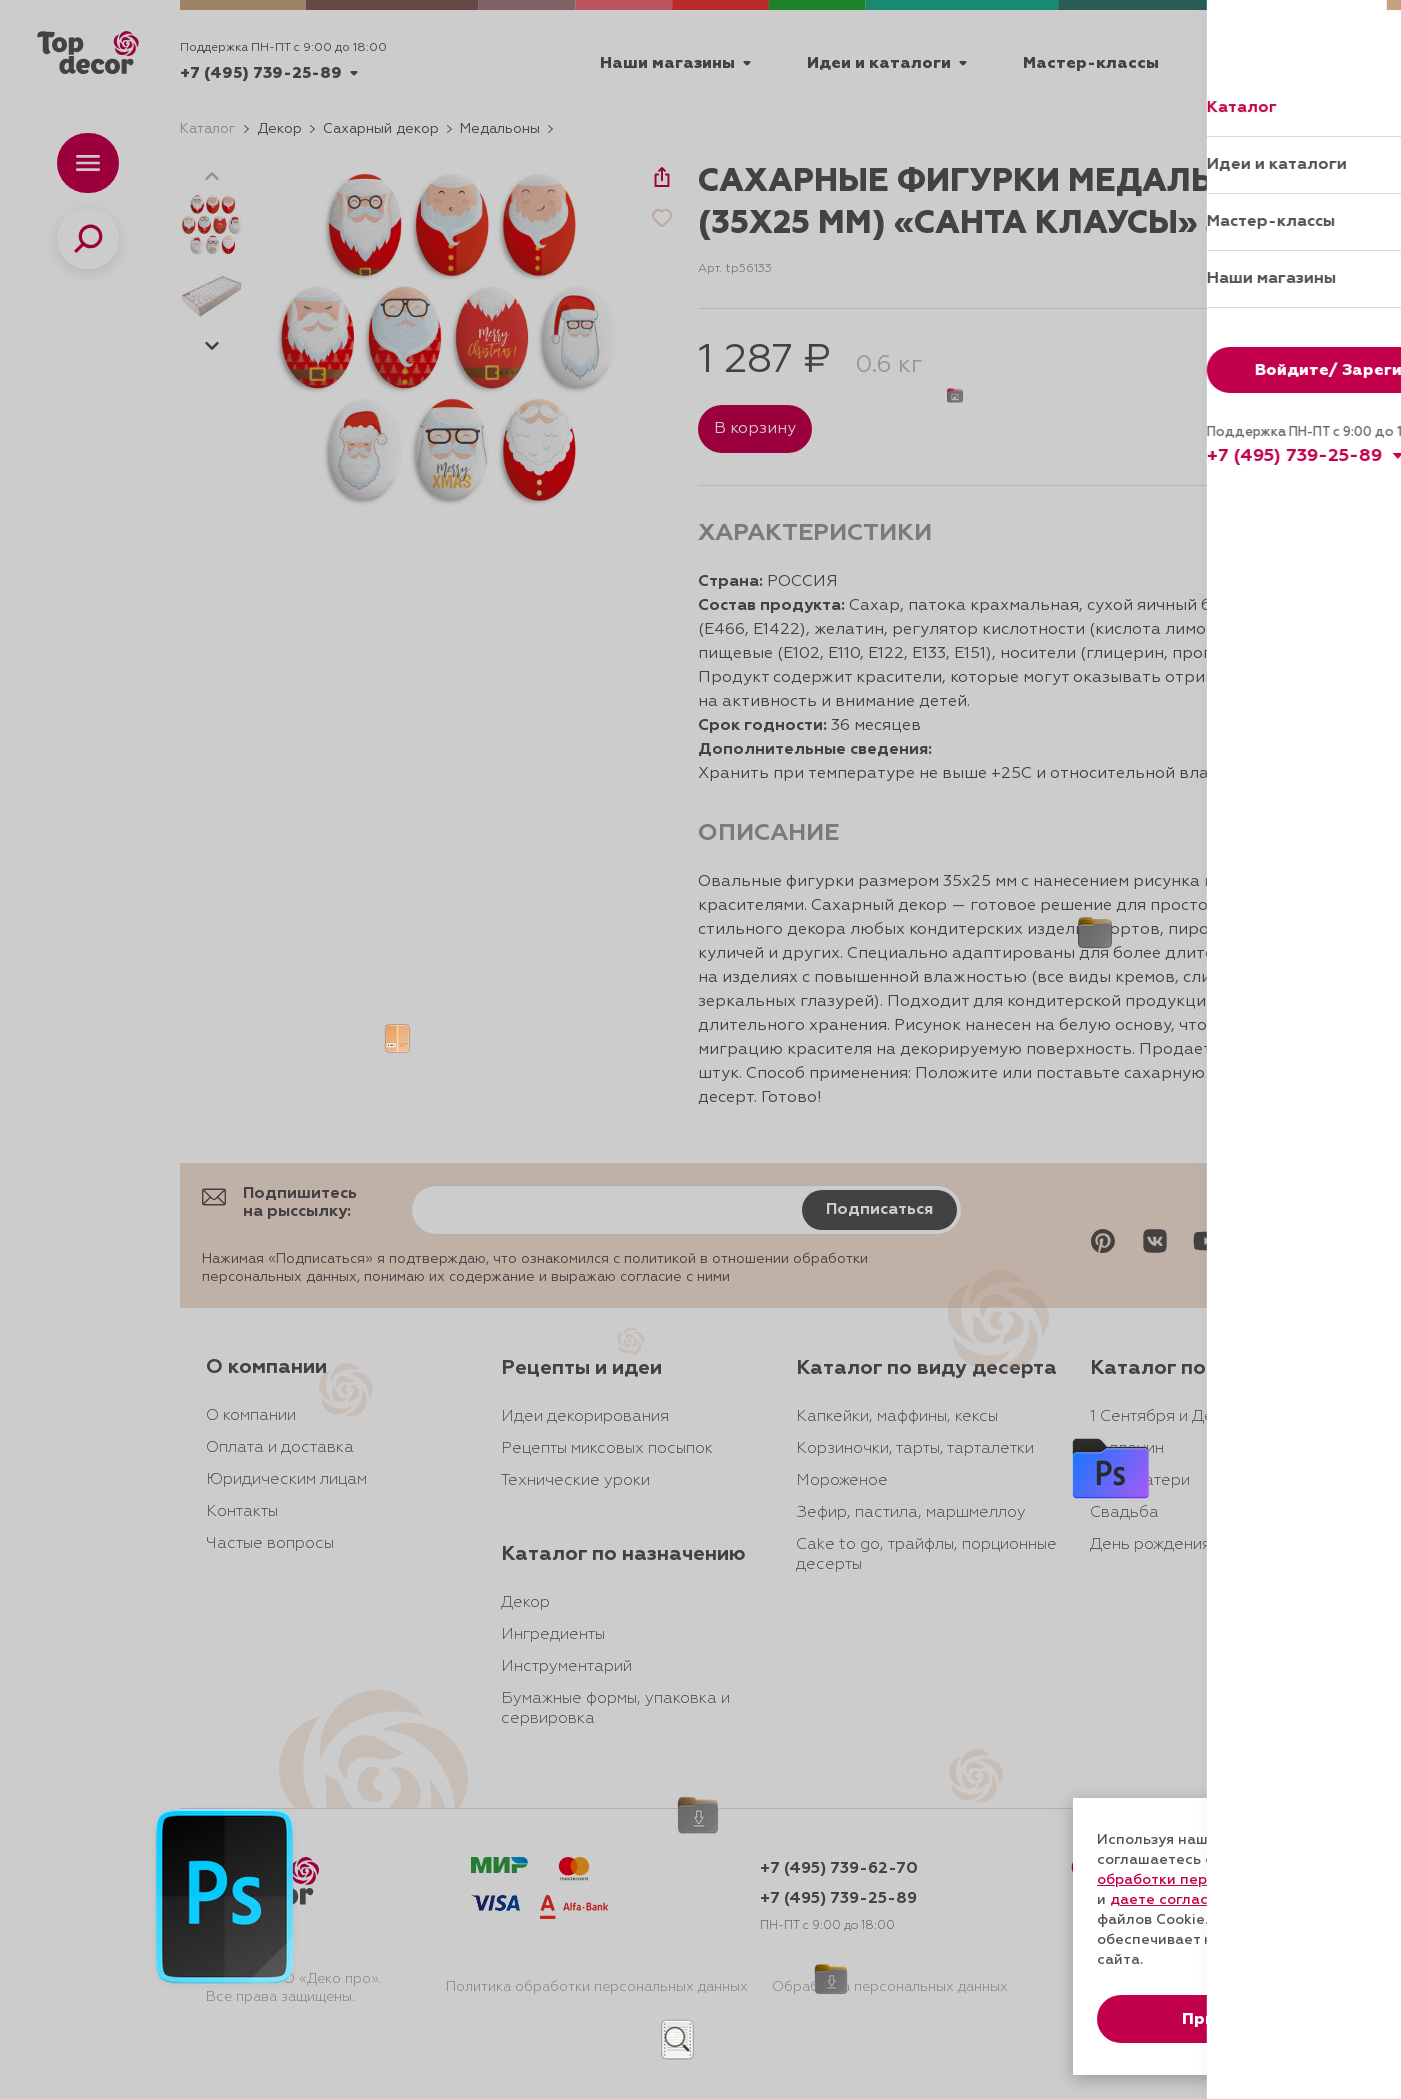  What do you see at coordinates (677, 2039) in the screenshot?
I see `open gnome logs application` at bounding box center [677, 2039].